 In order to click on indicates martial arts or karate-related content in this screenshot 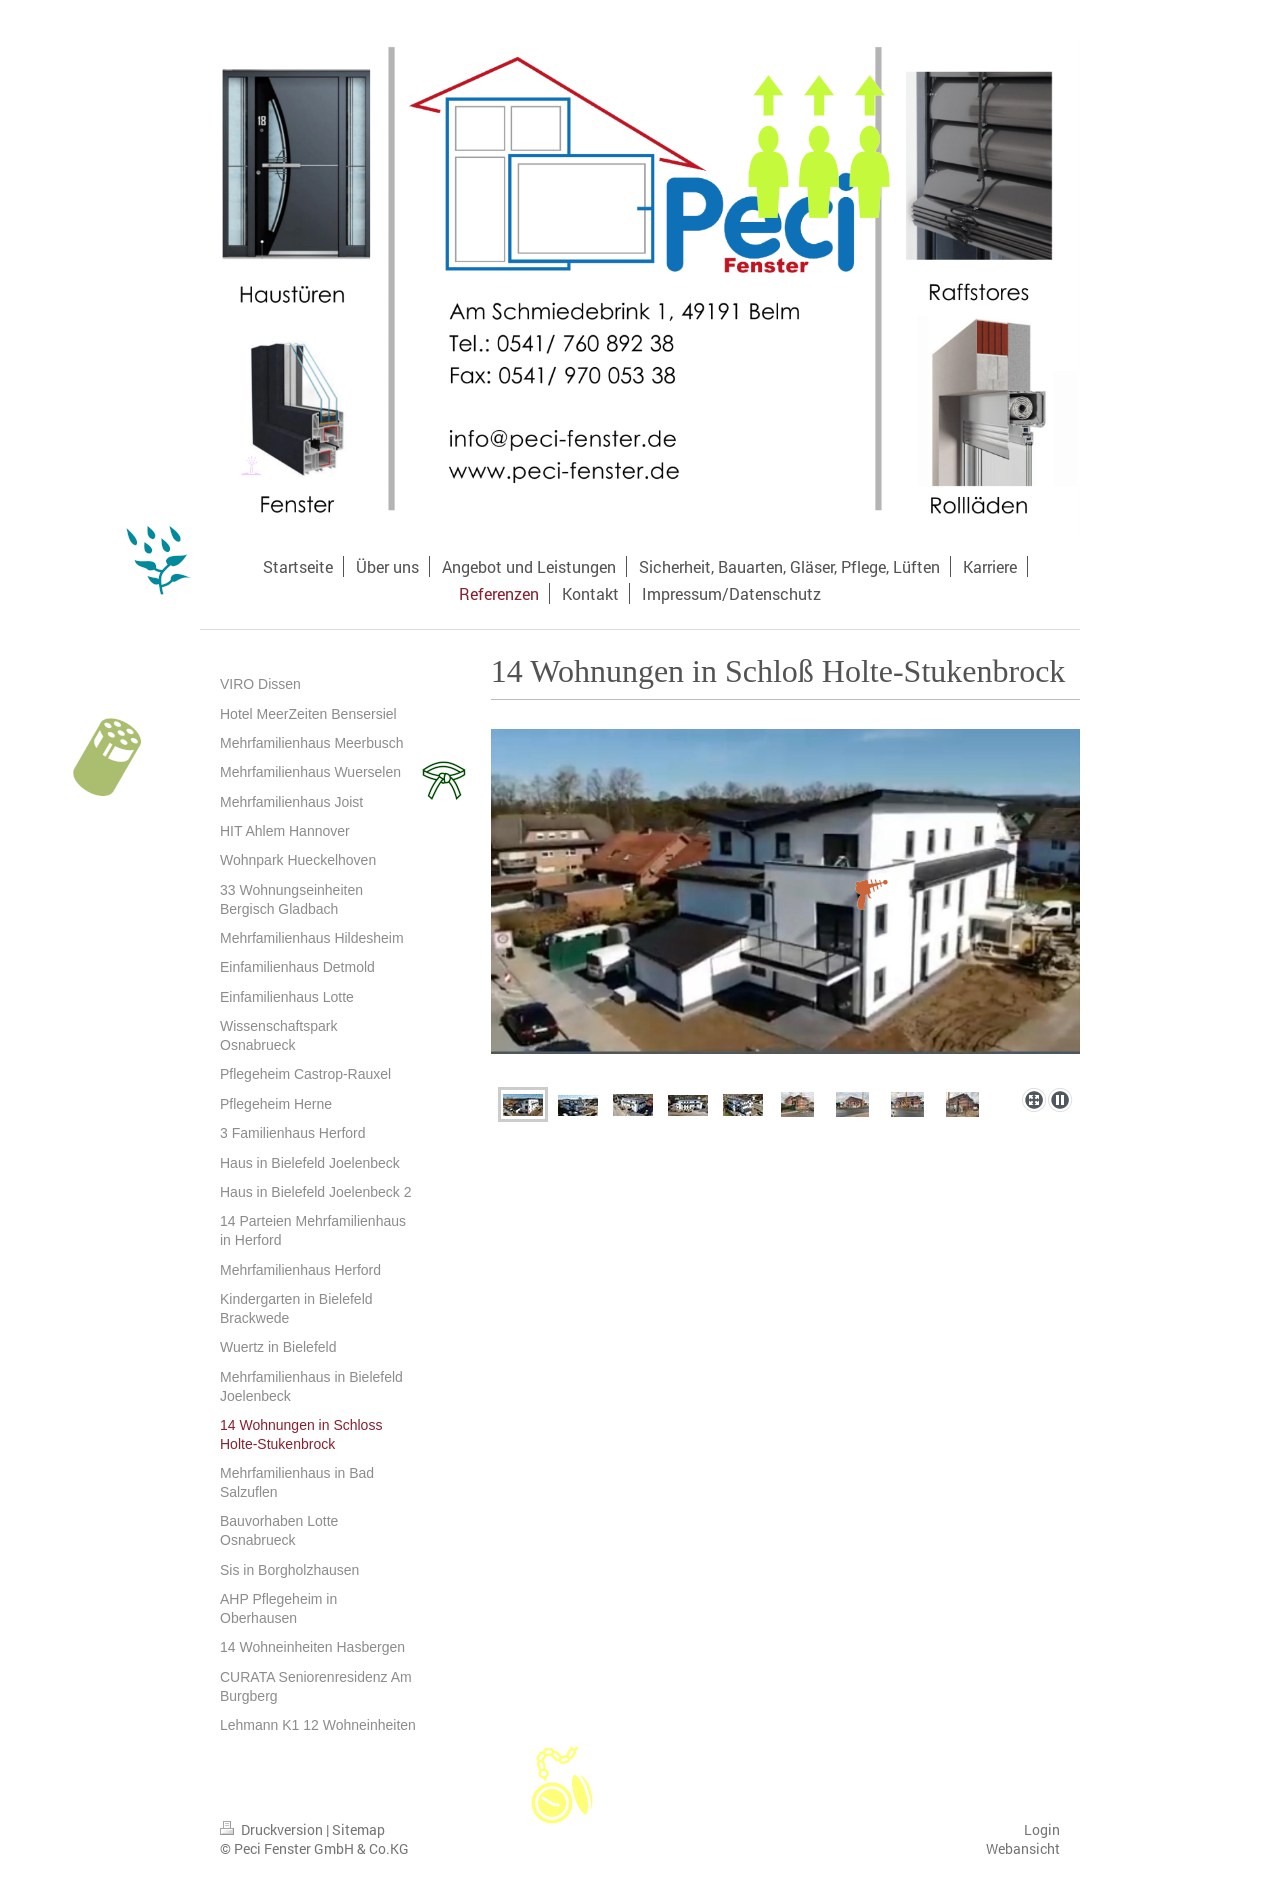, I will do `click(444, 779)`.